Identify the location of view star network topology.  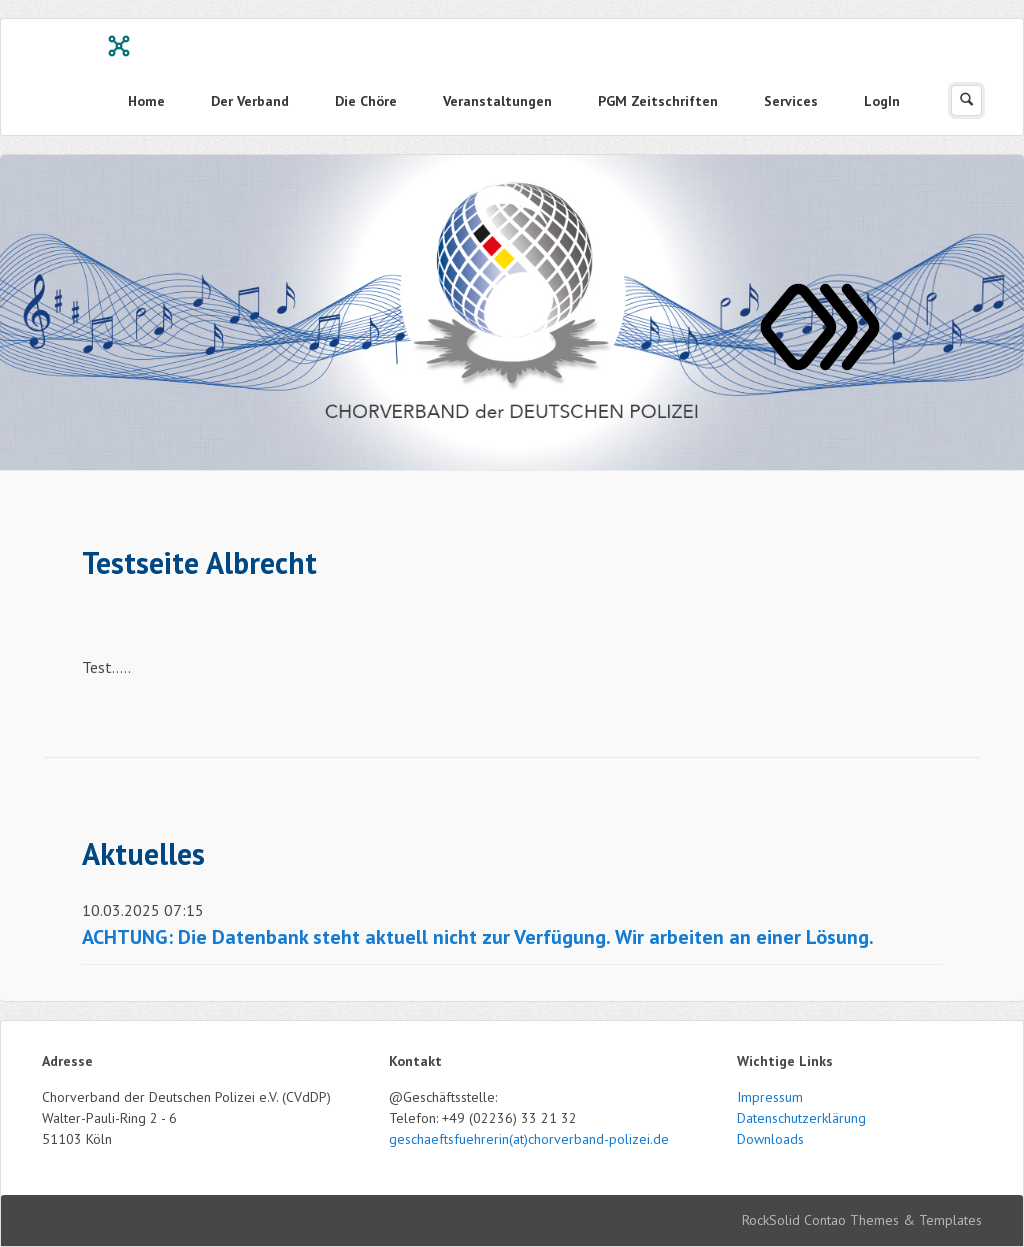
(119, 46).